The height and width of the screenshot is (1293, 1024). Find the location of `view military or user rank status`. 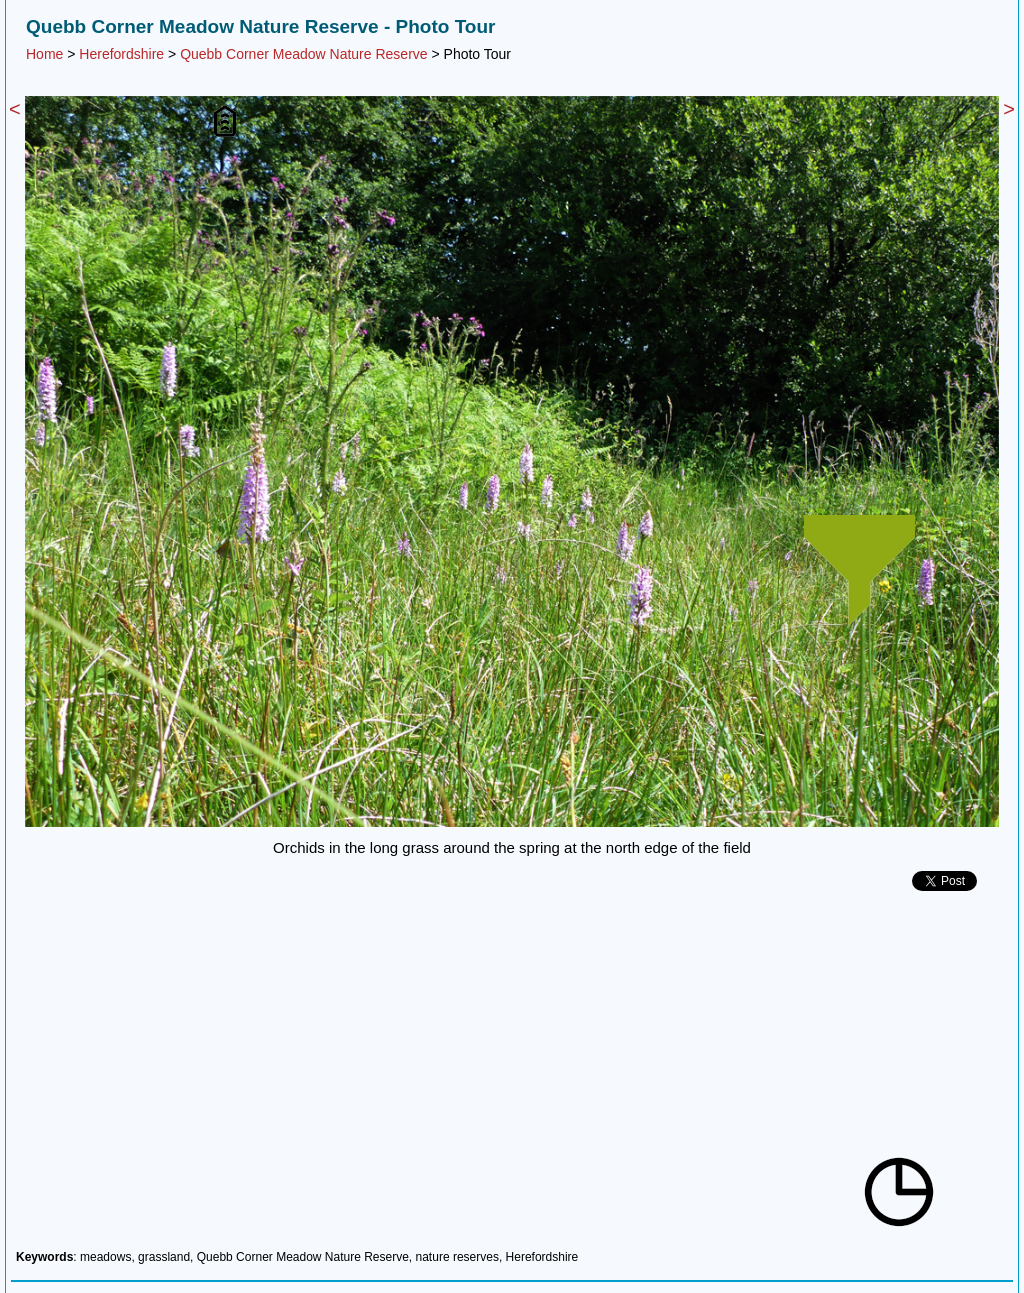

view military or user rank status is located at coordinates (225, 121).